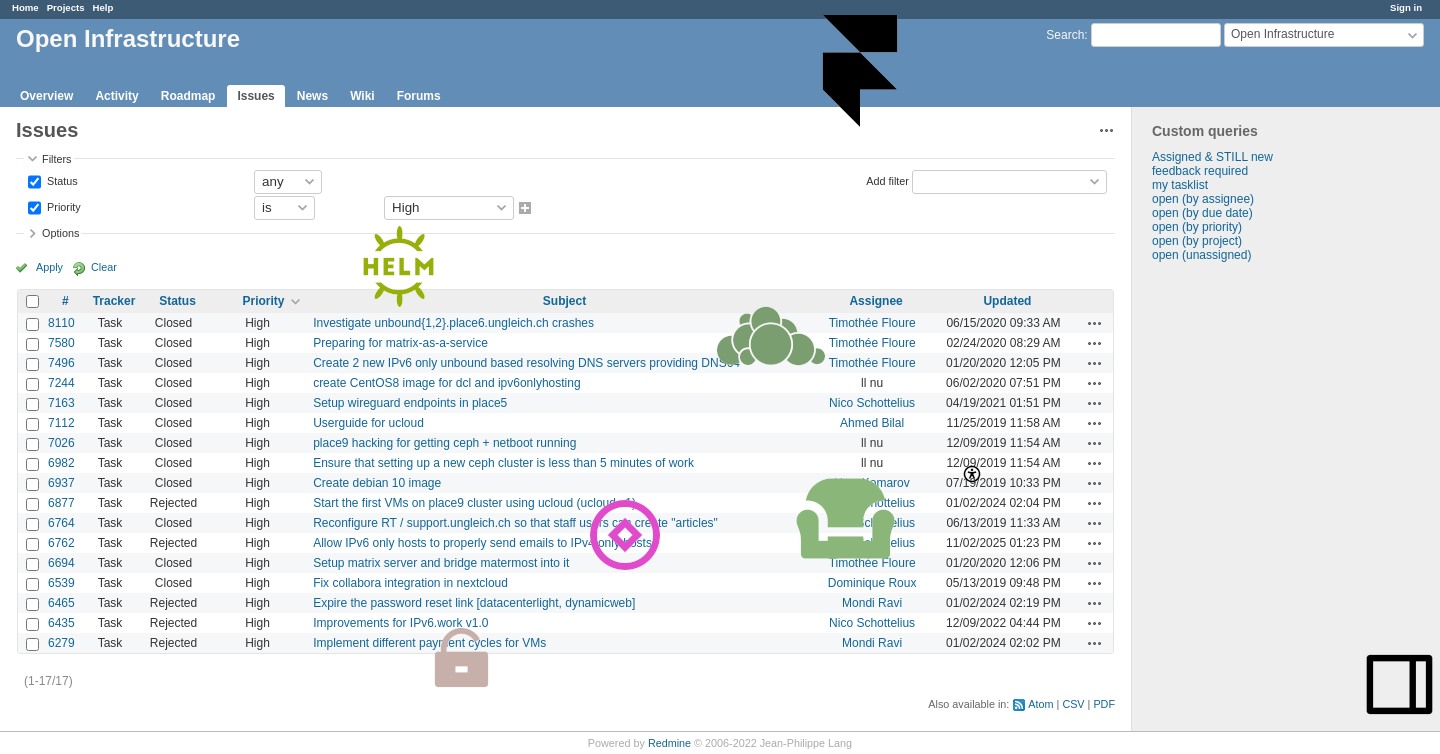 This screenshot has height=754, width=1440. I want to click on view in-app currency or coin balance, so click(625, 535).